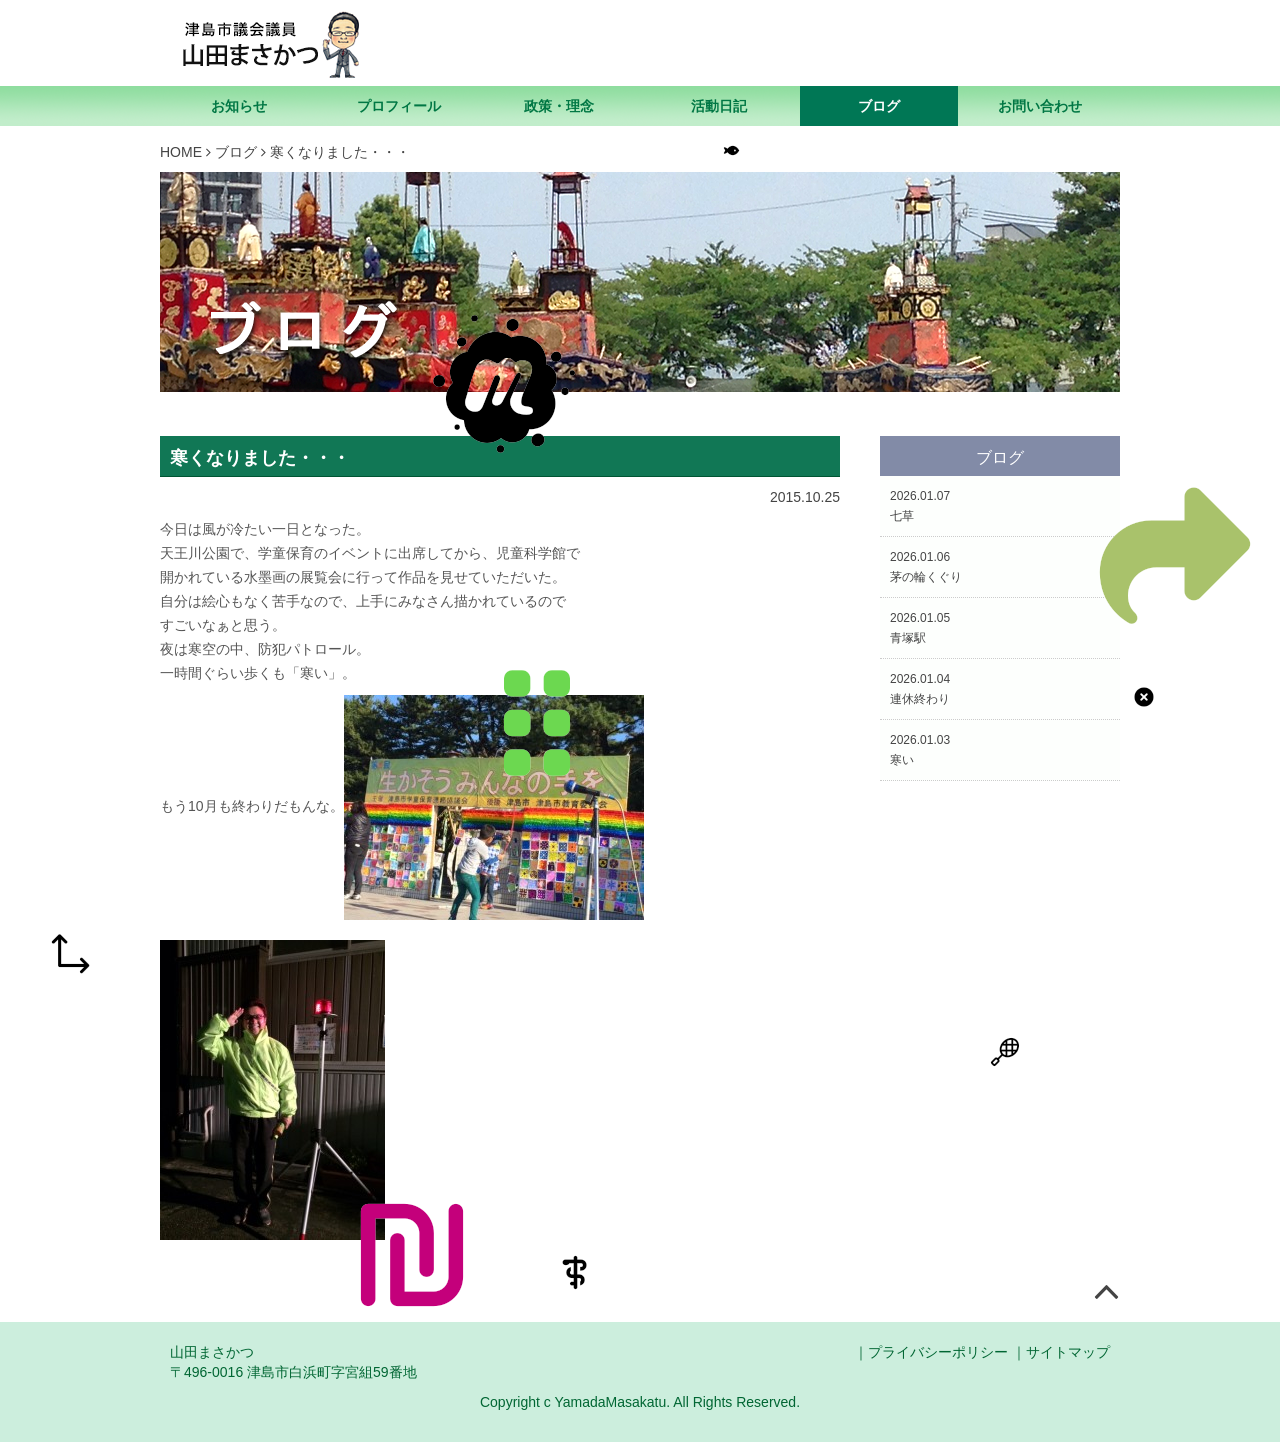  Describe the element at coordinates (1144, 697) in the screenshot. I see `close or dismiss a dialog` at that location.